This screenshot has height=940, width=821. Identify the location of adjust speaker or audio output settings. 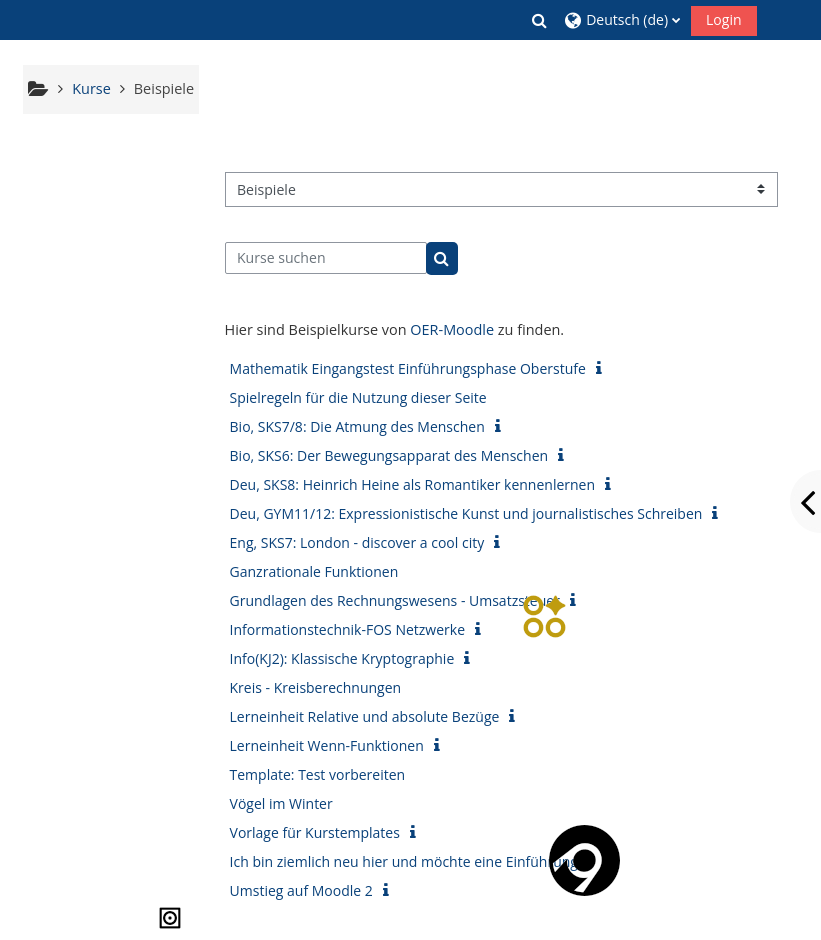
(170, 918).